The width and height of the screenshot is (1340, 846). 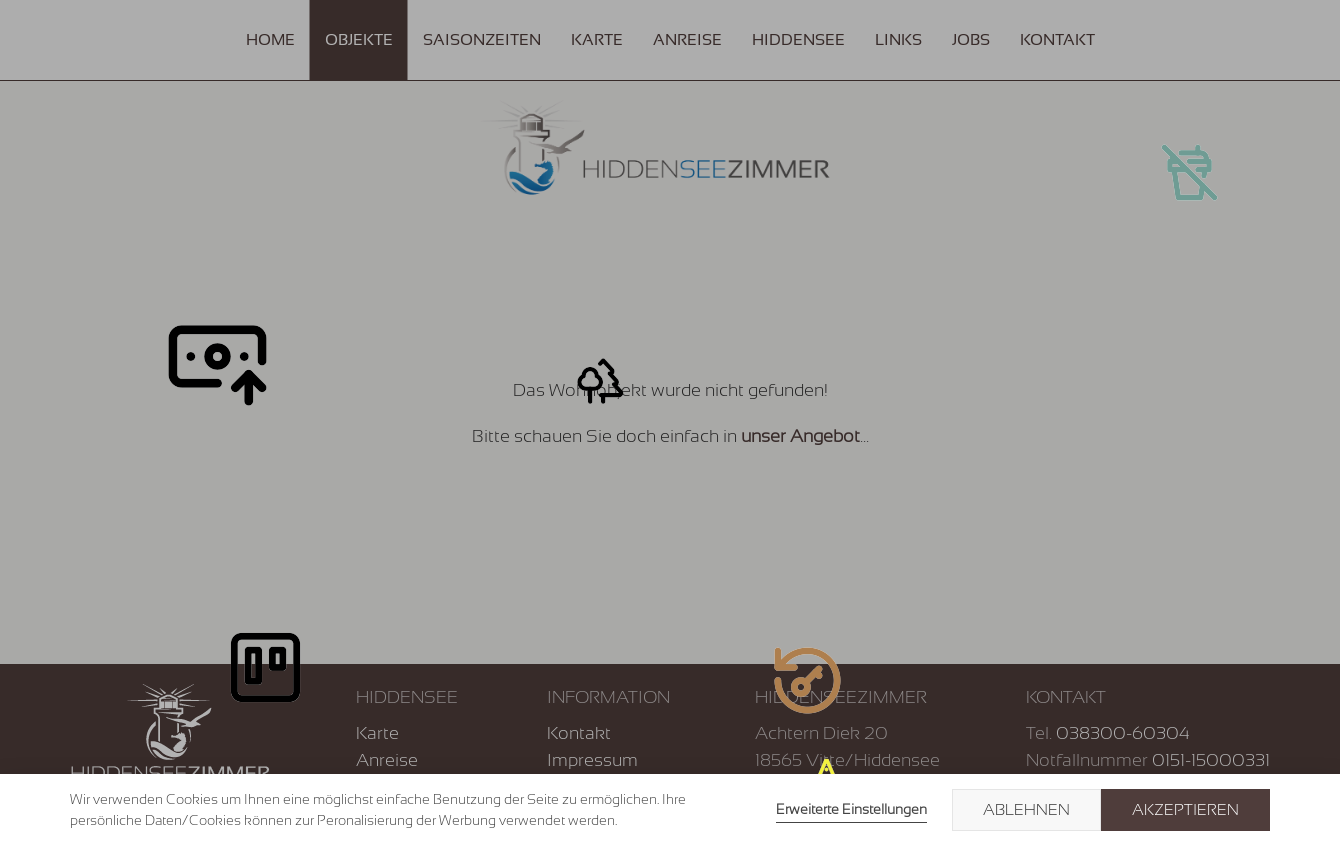 What do you see at coordinates (265, 667) in the screenshot?
I see `open trello app` at bounding box center [265, 667].